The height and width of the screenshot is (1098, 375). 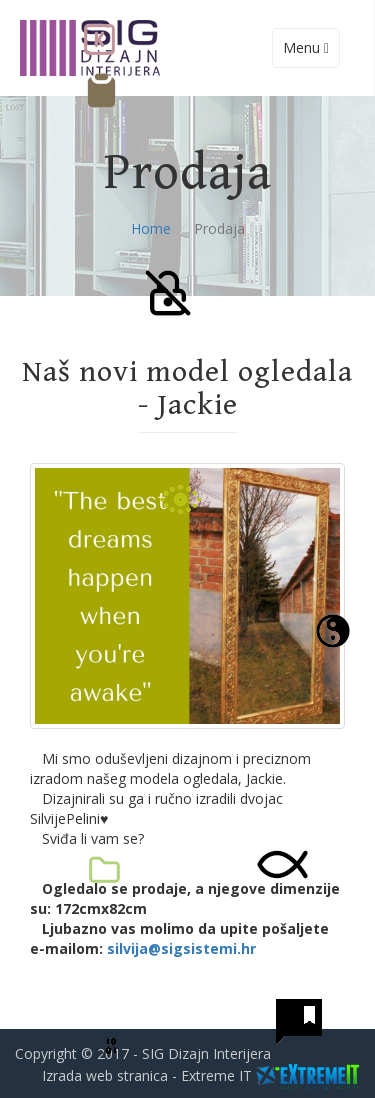 I want to click on view or access binary/raw data, so click(x=109, y=1046).